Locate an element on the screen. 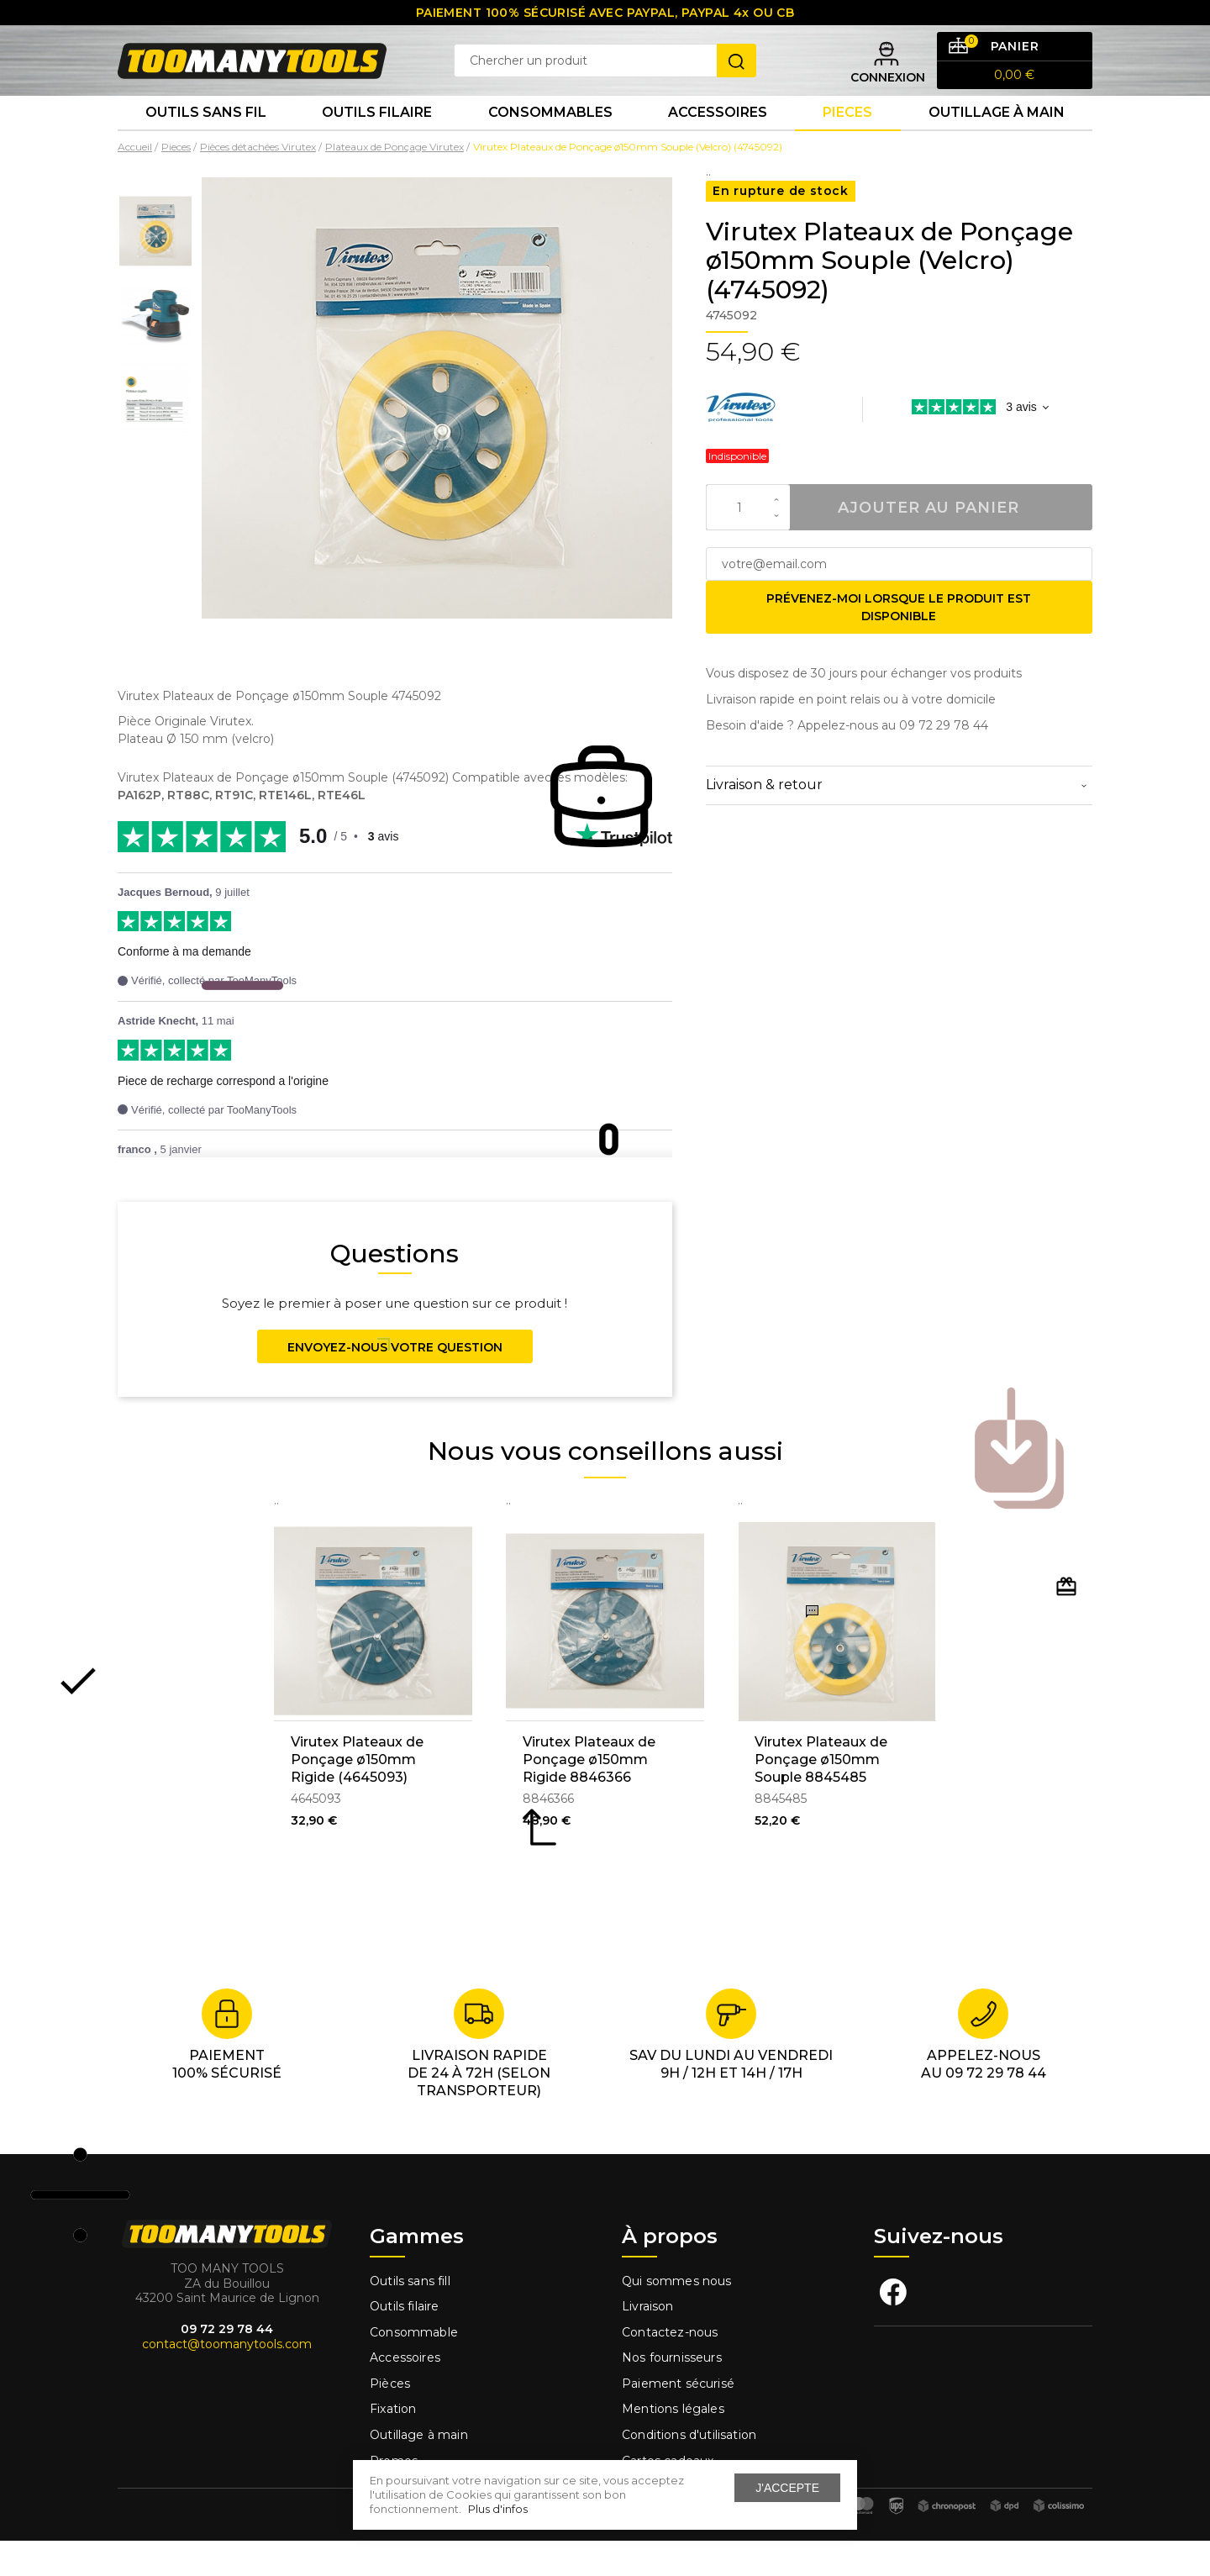 The height and width of the screenshot is (2576, 1210). open text messages is located at coordinates (812, 1611).